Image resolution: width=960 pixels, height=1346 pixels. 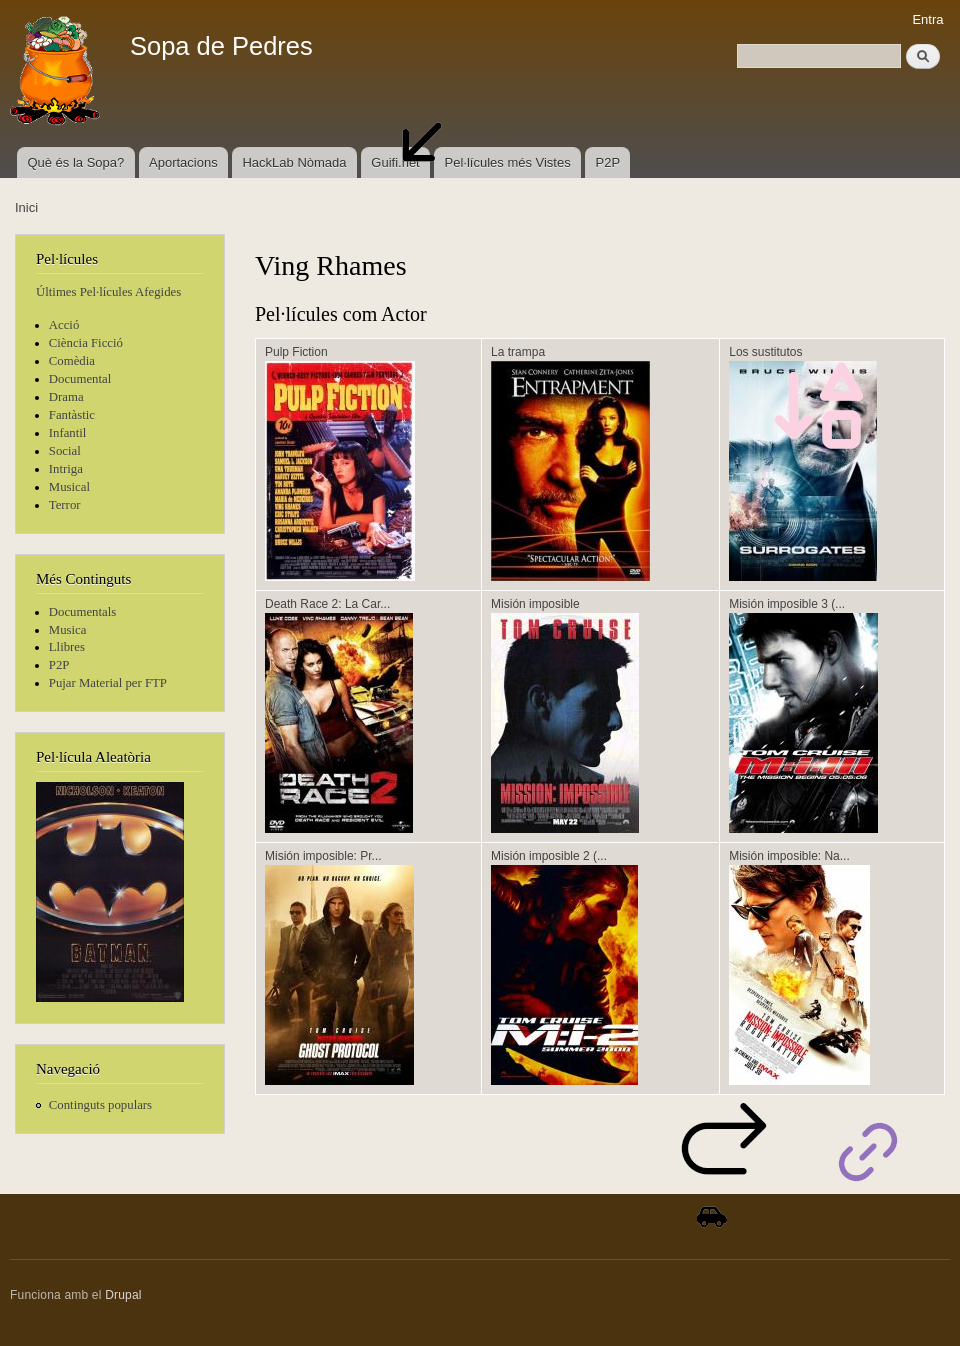 What do you see at coordinates (817, 405) in the screenshot?
I see `sort items in descending order` at bounding box center [817, 405].